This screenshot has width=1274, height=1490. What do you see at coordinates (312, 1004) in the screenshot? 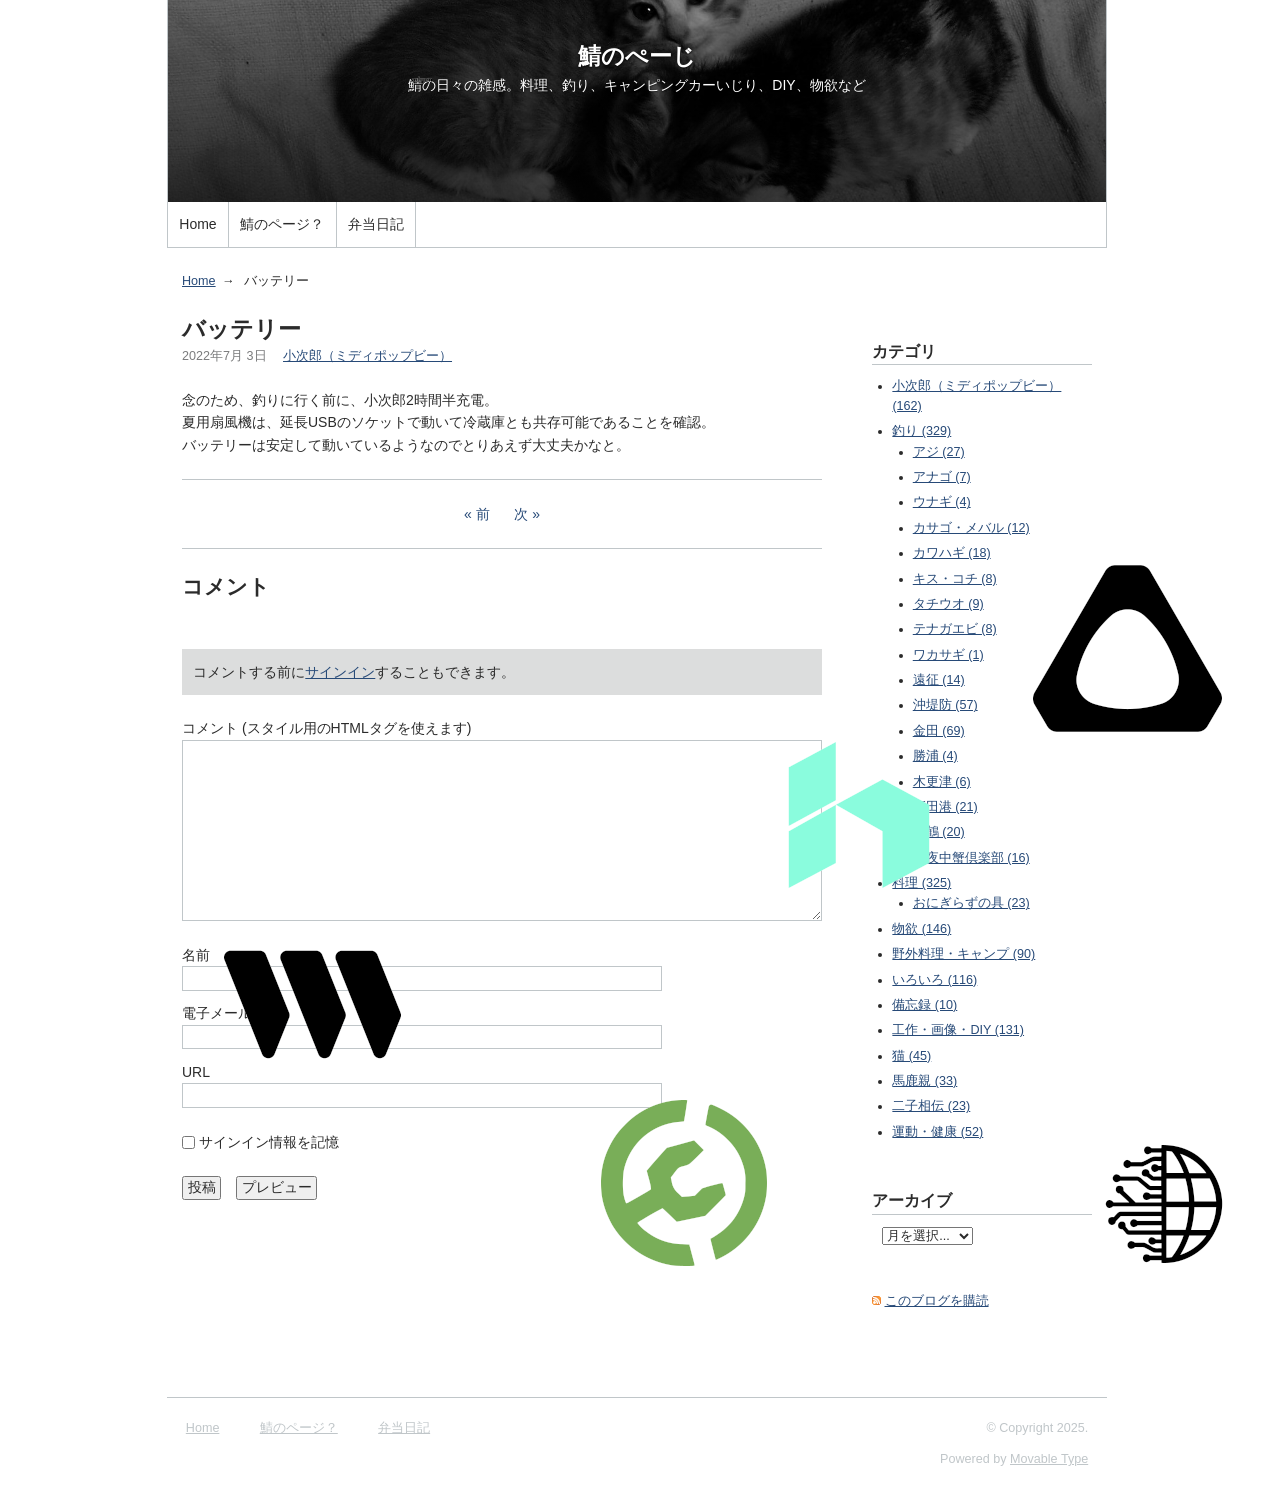
I see `thirdweb platform logo` at bounding box center [312, 1004].